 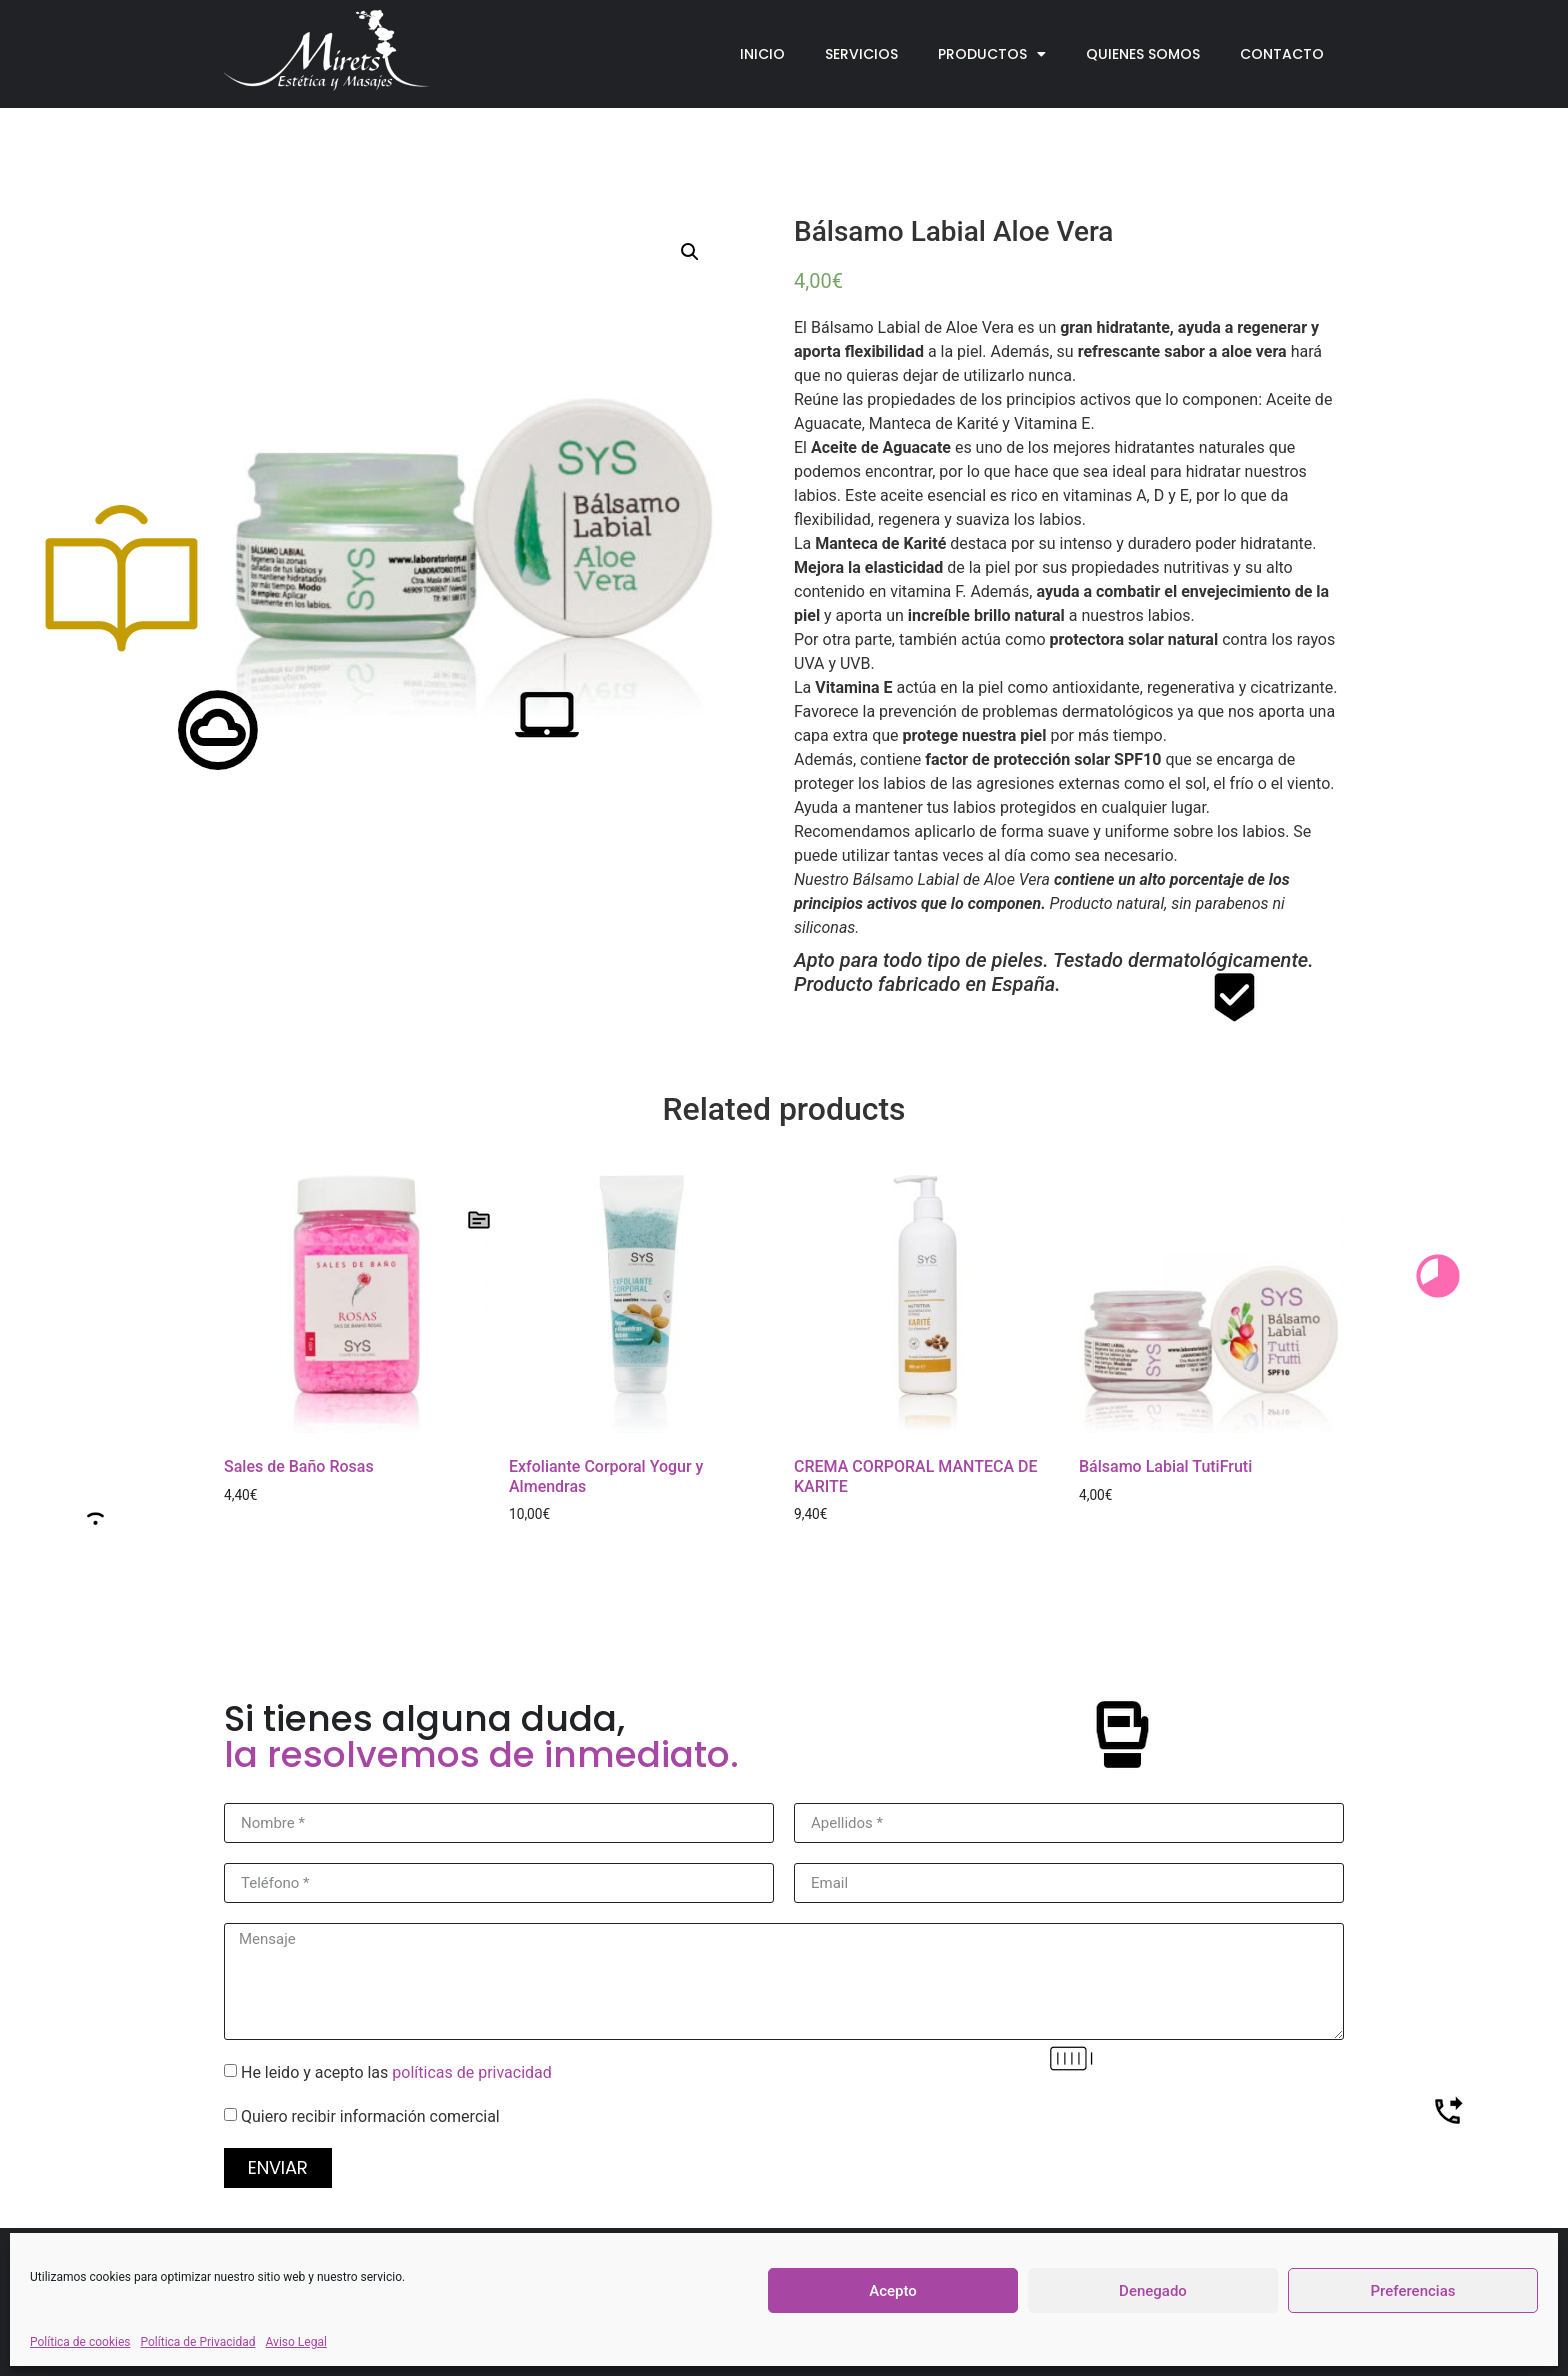 What do you see at coordinates (1438, 1276) in the screenshot?
I see `indicates 66% progress or completion` at bounding box center [1438, 1276].